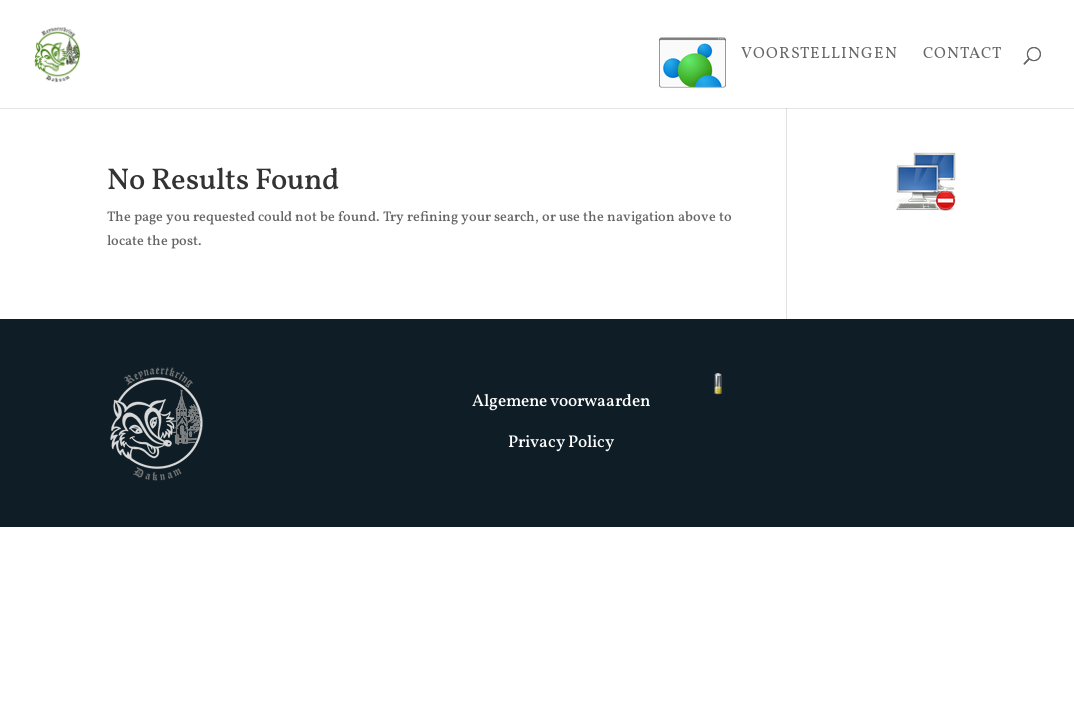  Describe the element at coordinates (925, 181) in the screenshot. I see `indicates network connection error` at that location.